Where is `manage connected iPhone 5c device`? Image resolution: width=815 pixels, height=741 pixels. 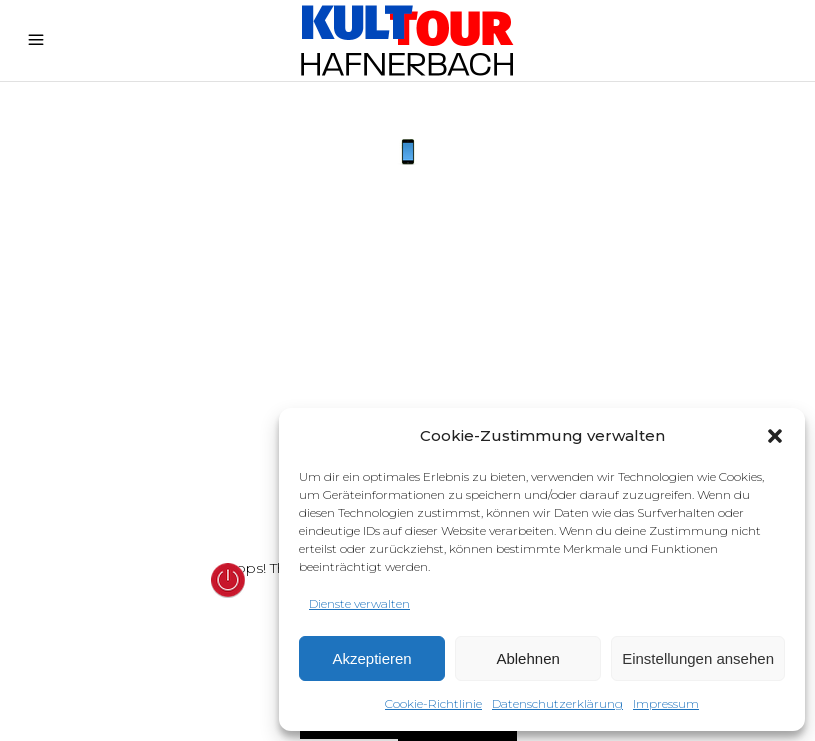 manage connected iPhone 5c device is located at coordinates (408, 152).